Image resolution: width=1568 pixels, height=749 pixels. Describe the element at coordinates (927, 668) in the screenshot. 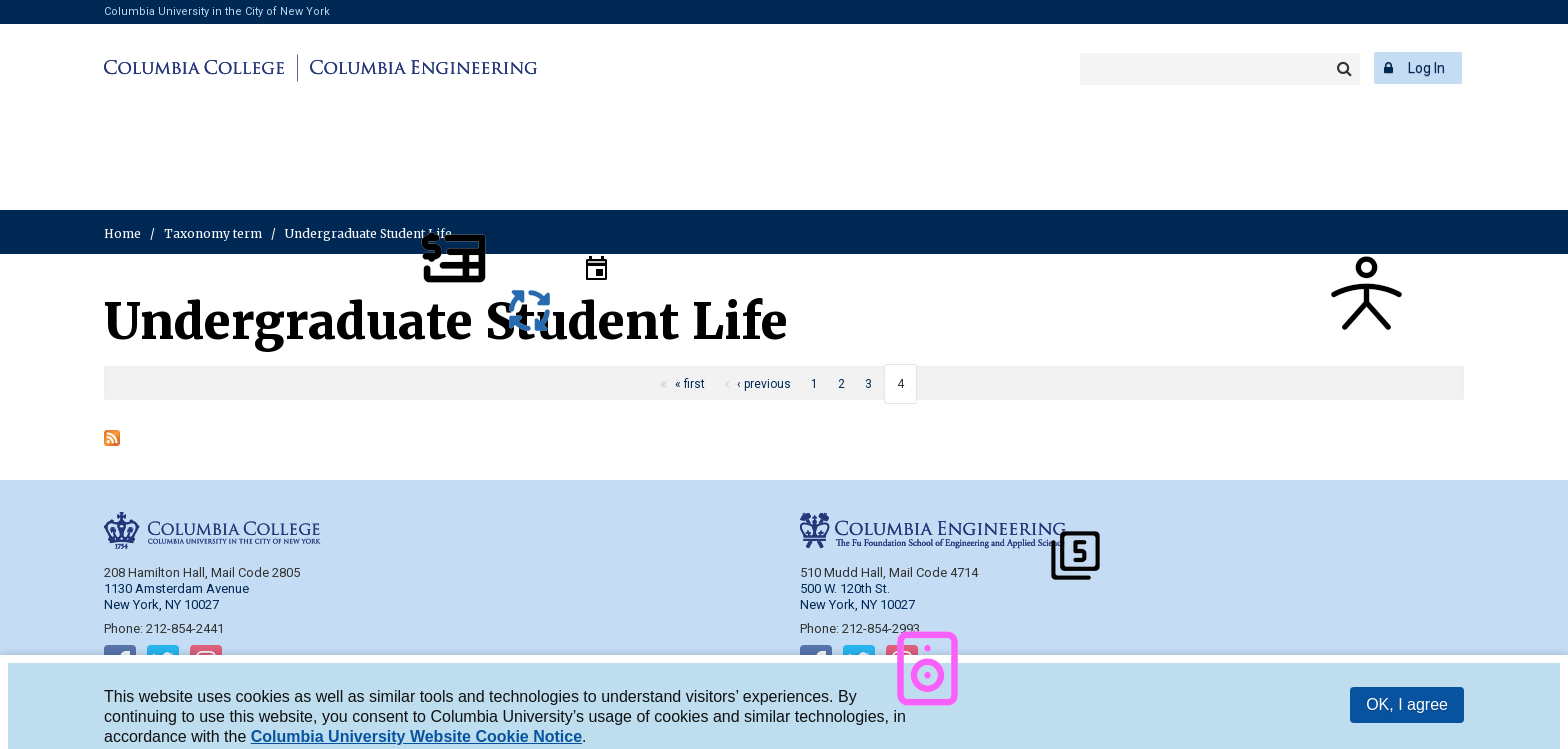

I see `adjust audio output settings` at that location.